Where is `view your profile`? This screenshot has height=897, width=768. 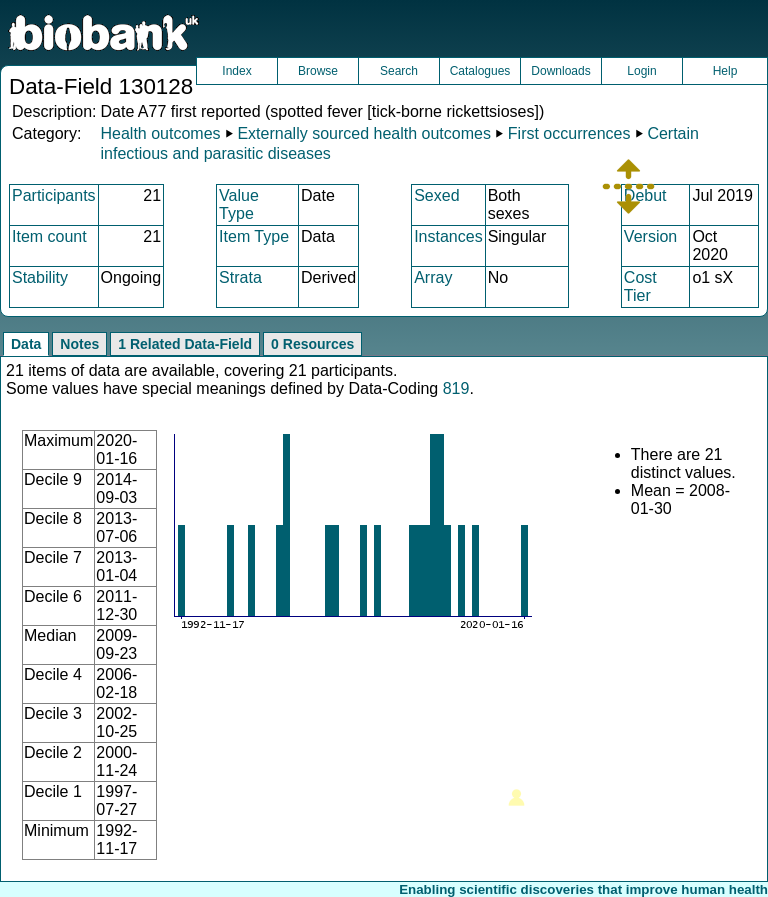
view your profile is located at coordinates (516, 797).